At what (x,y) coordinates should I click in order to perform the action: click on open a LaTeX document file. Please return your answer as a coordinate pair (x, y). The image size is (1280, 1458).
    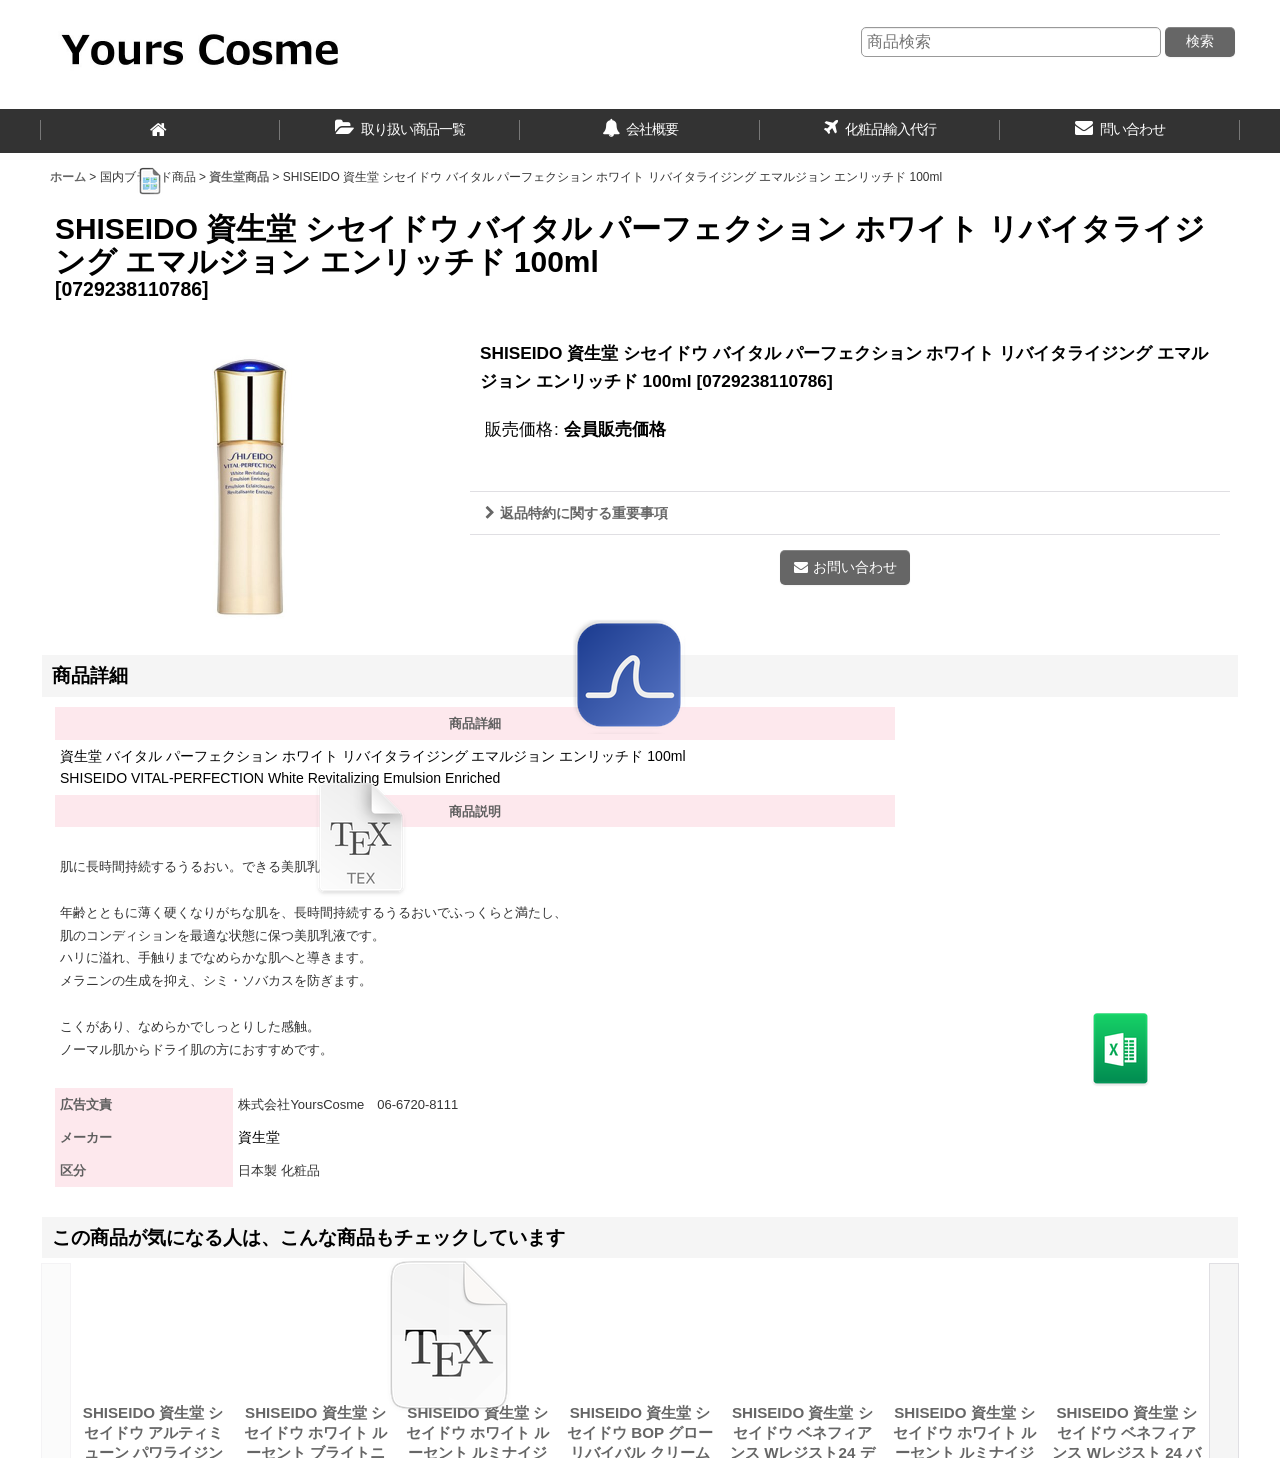
    Looking at the image, I should click on (361, 839).